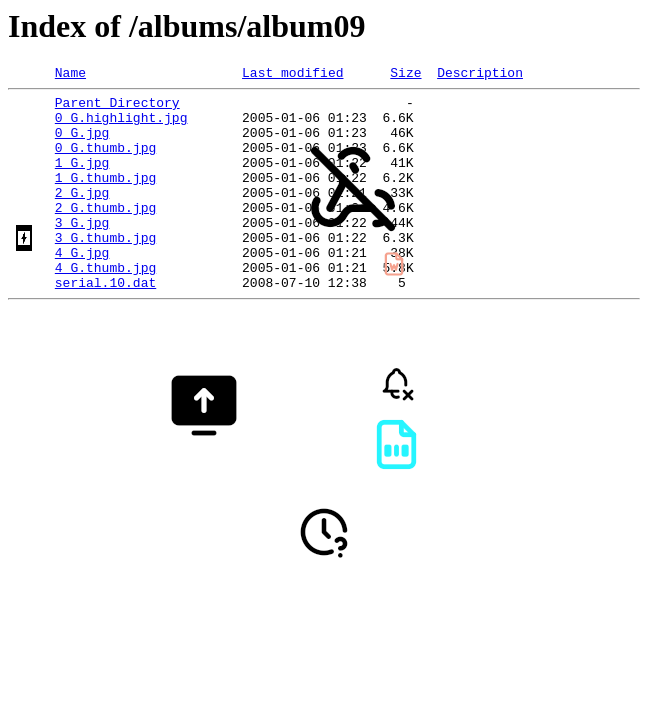  What do you see at coordinates (396, 383) in the screenshot?
I see `mute or disable notifications` at bounding box center [396, 383].